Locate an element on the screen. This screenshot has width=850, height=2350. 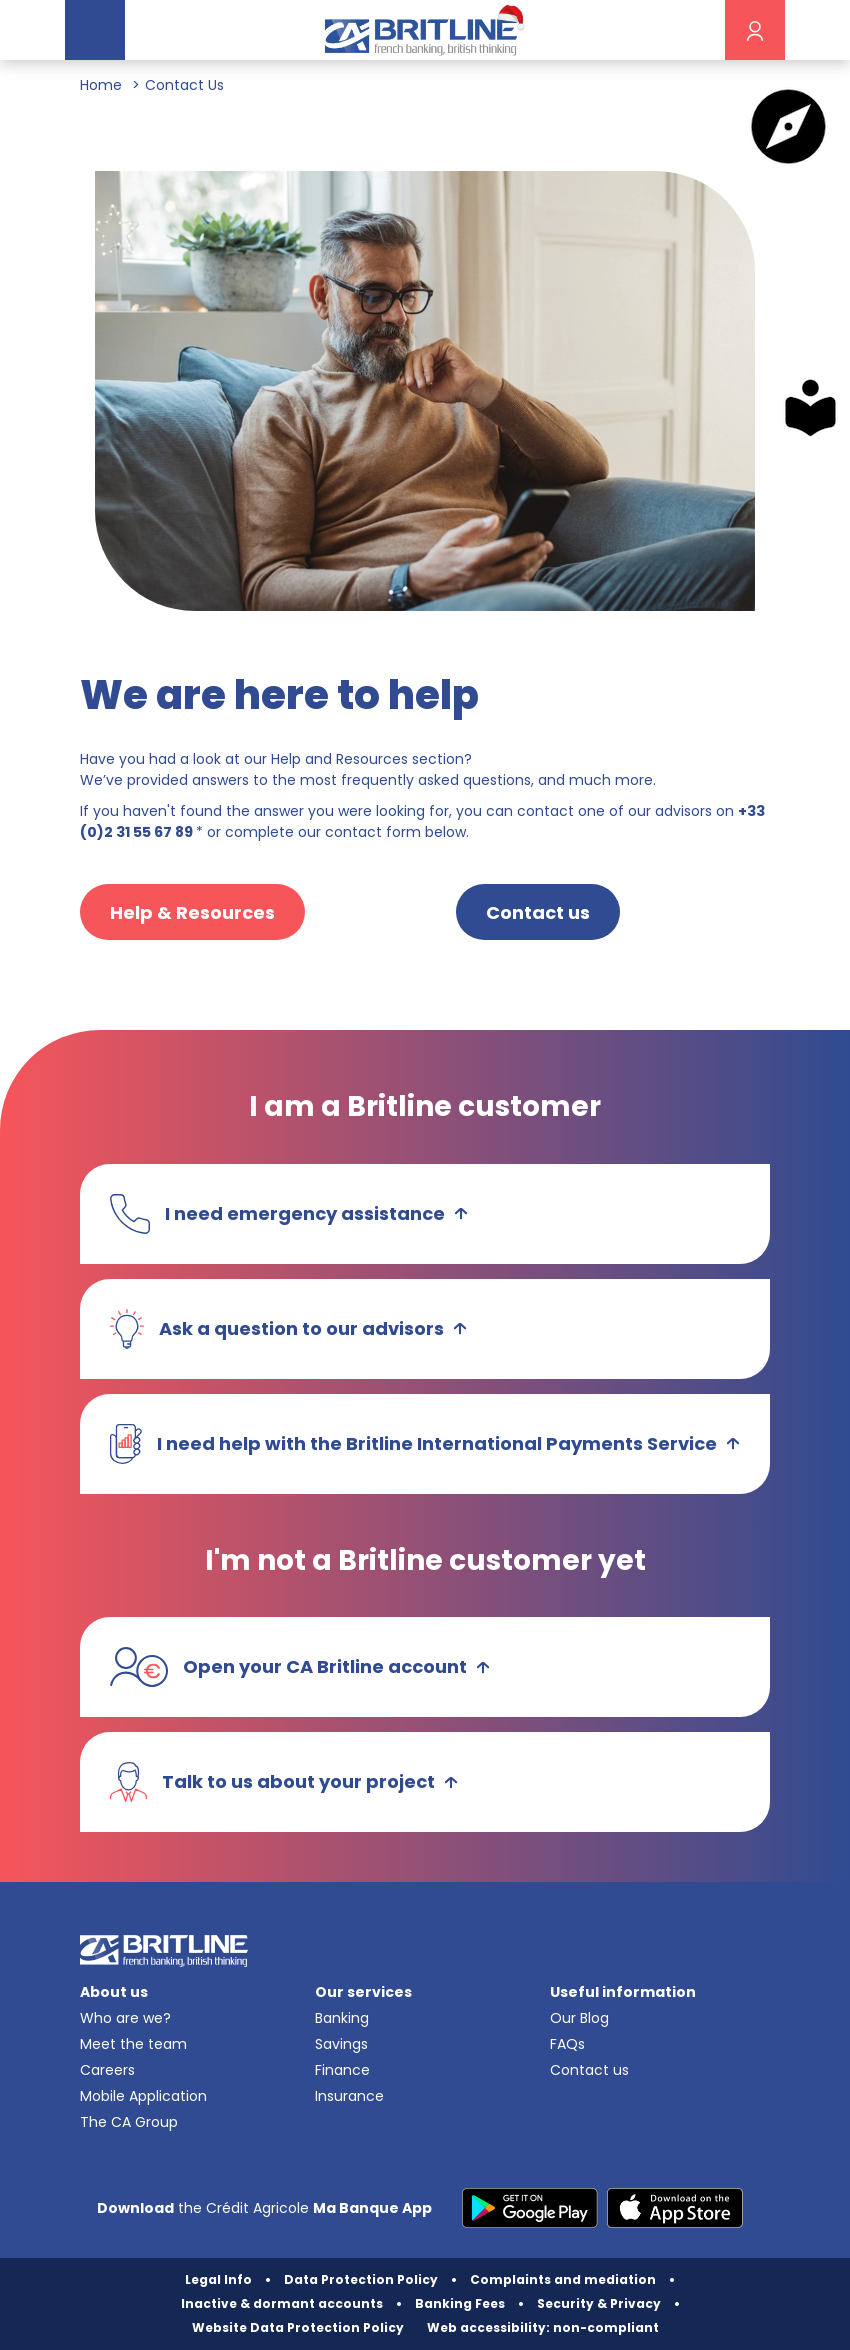
access local library services is located at coordinates (810, 407).